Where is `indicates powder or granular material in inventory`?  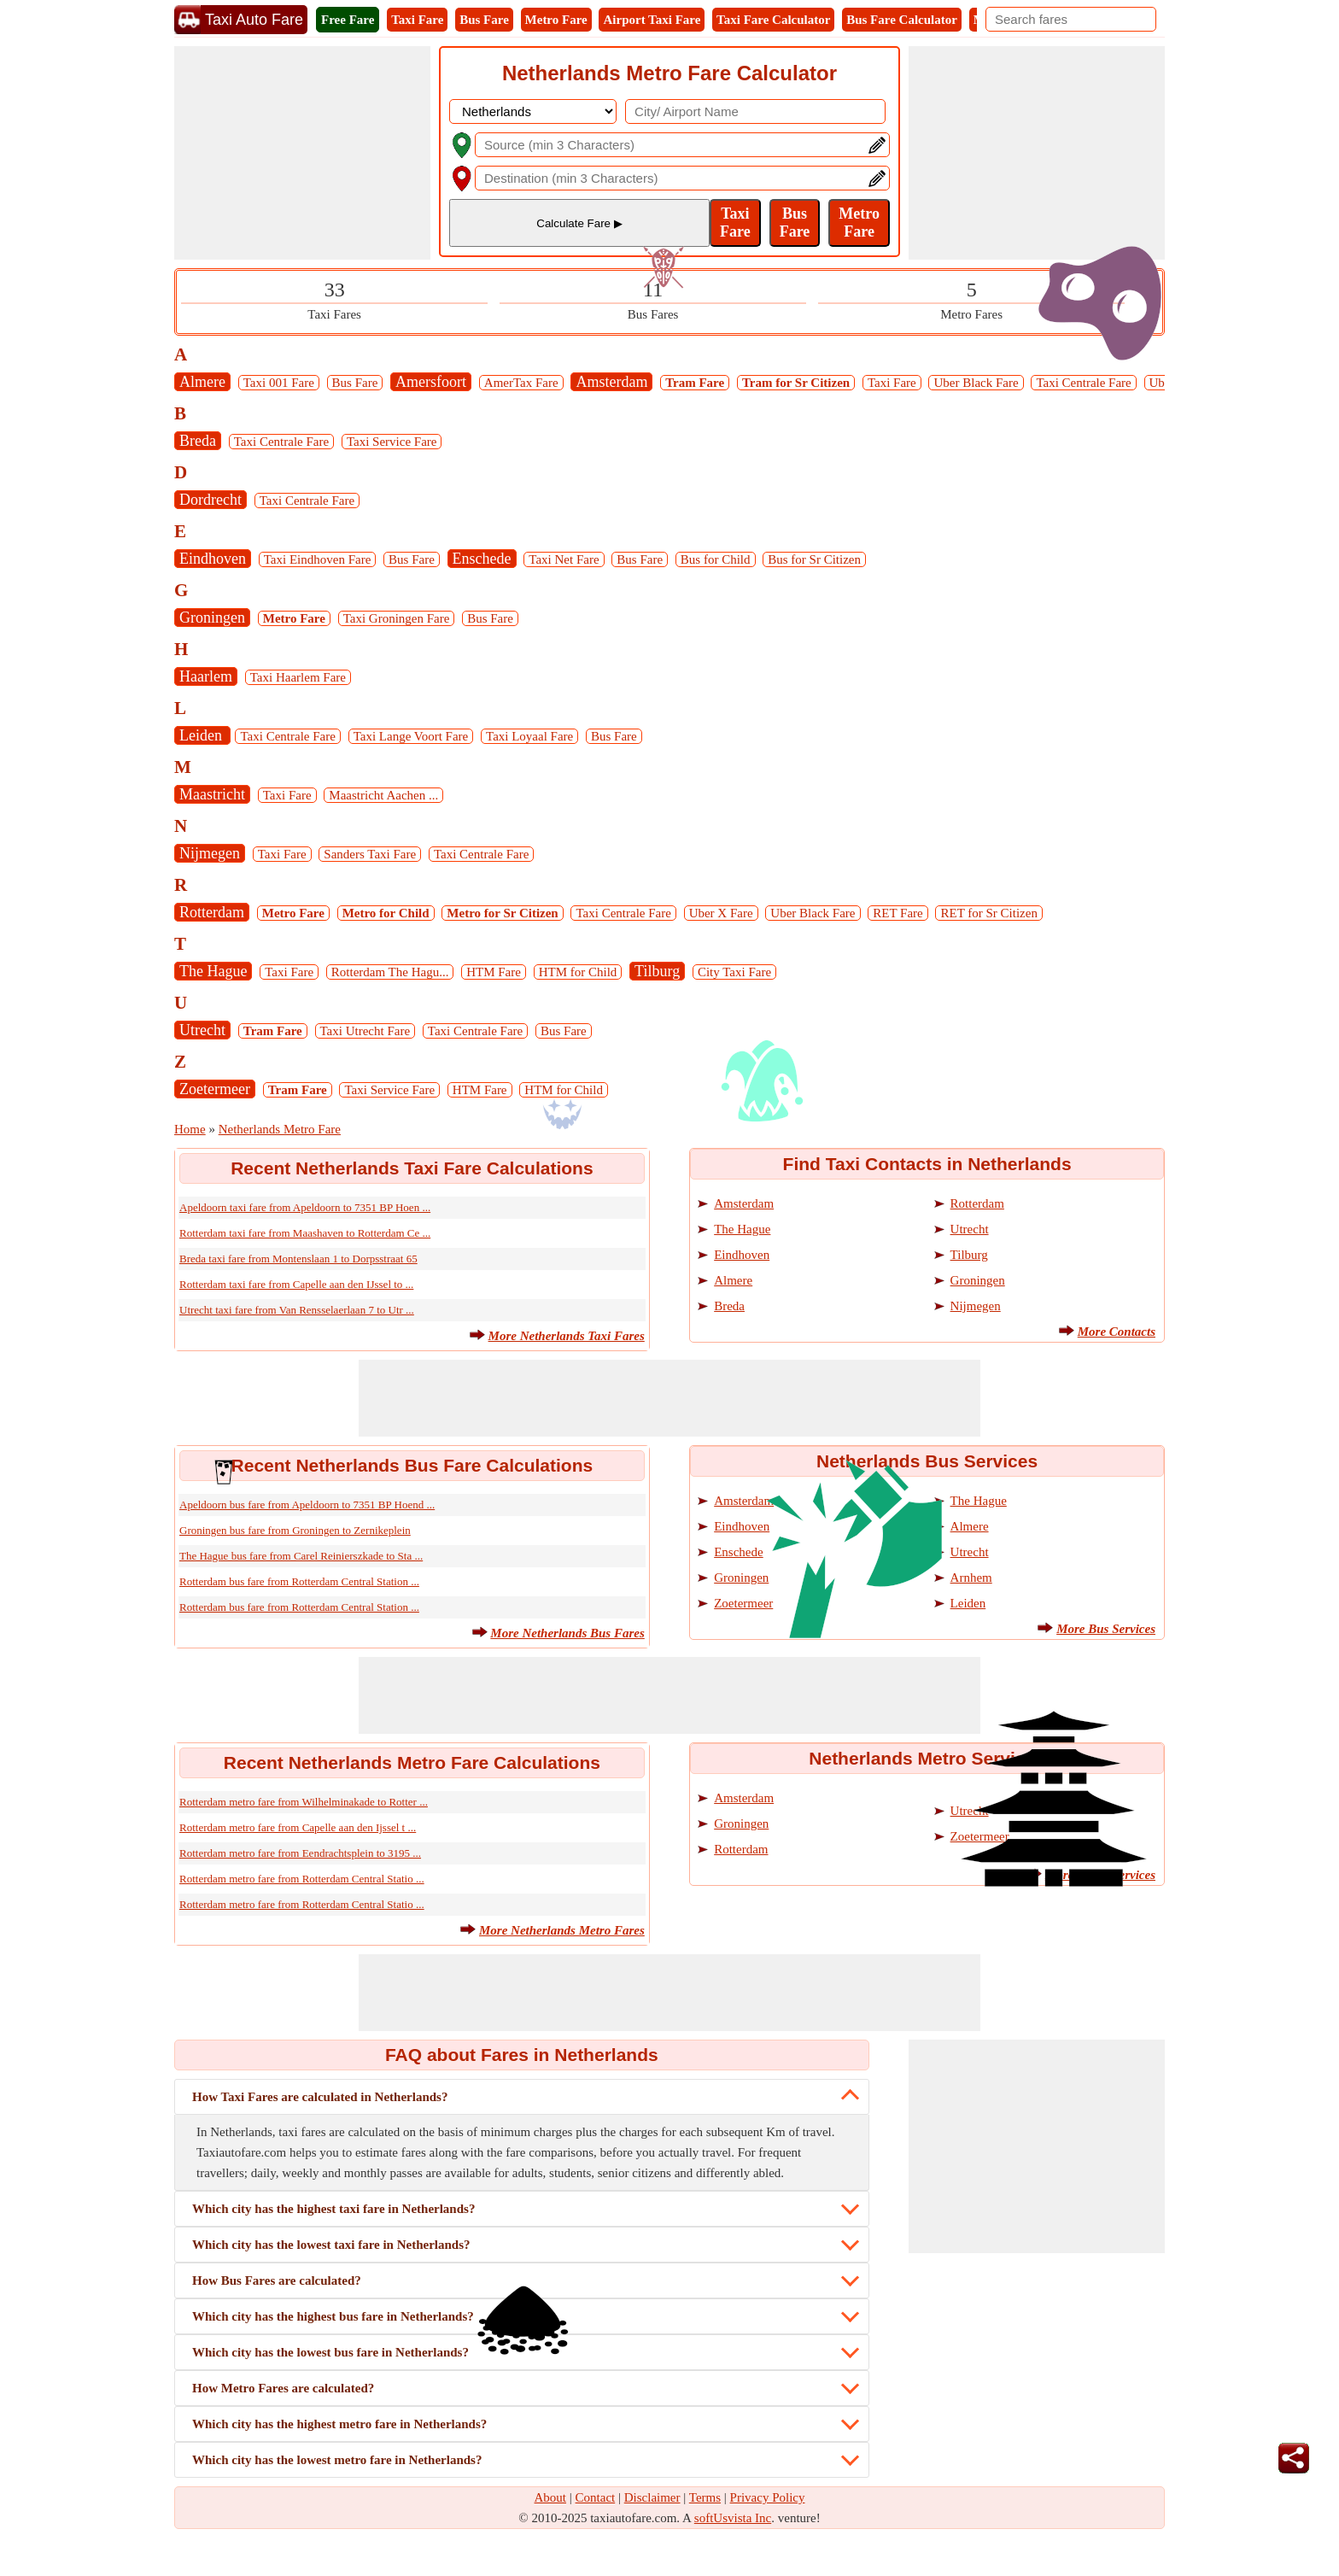
indicates powder or granular material in inventory is located at coordinates (523, 2321).